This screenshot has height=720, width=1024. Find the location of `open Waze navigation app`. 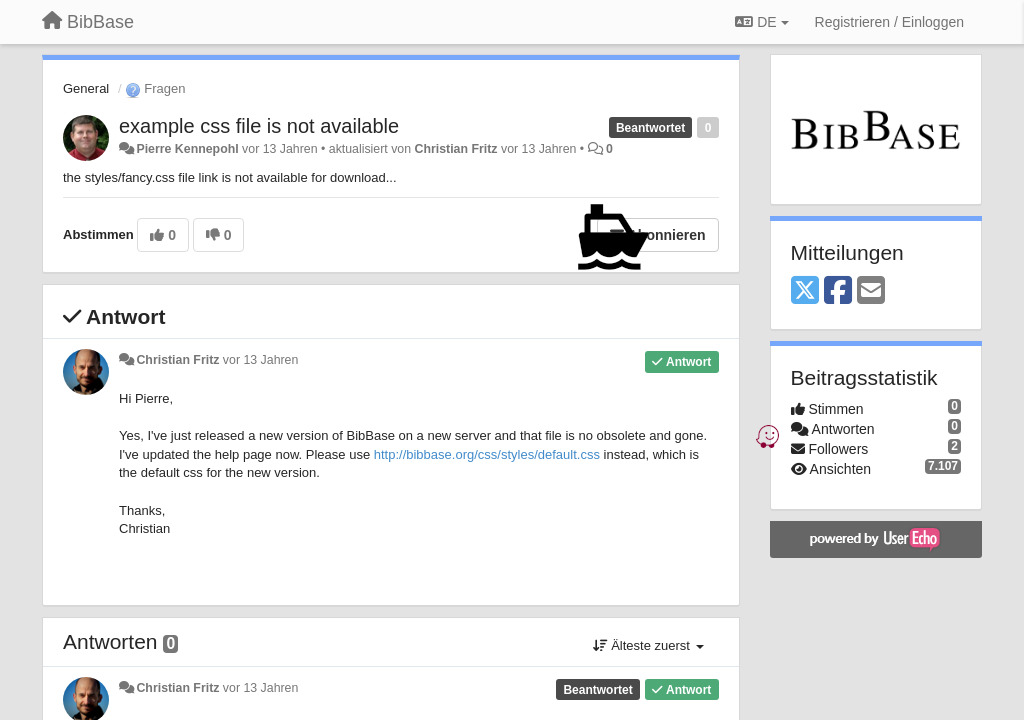

open Waze navigation app is located at coordinates (767, 436).